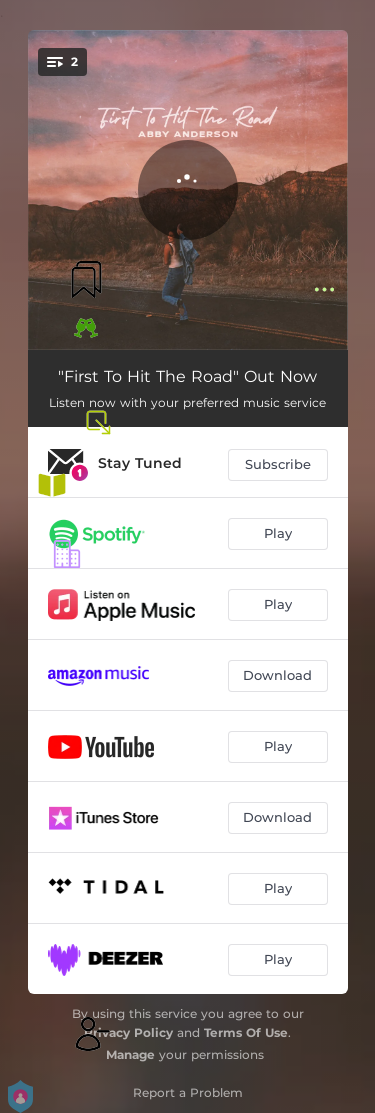 This screenshot has width=375, height=1113. Describe the element at coordinates (91, 1034) in the screenshot. I see `remove a user or contact` at that location.